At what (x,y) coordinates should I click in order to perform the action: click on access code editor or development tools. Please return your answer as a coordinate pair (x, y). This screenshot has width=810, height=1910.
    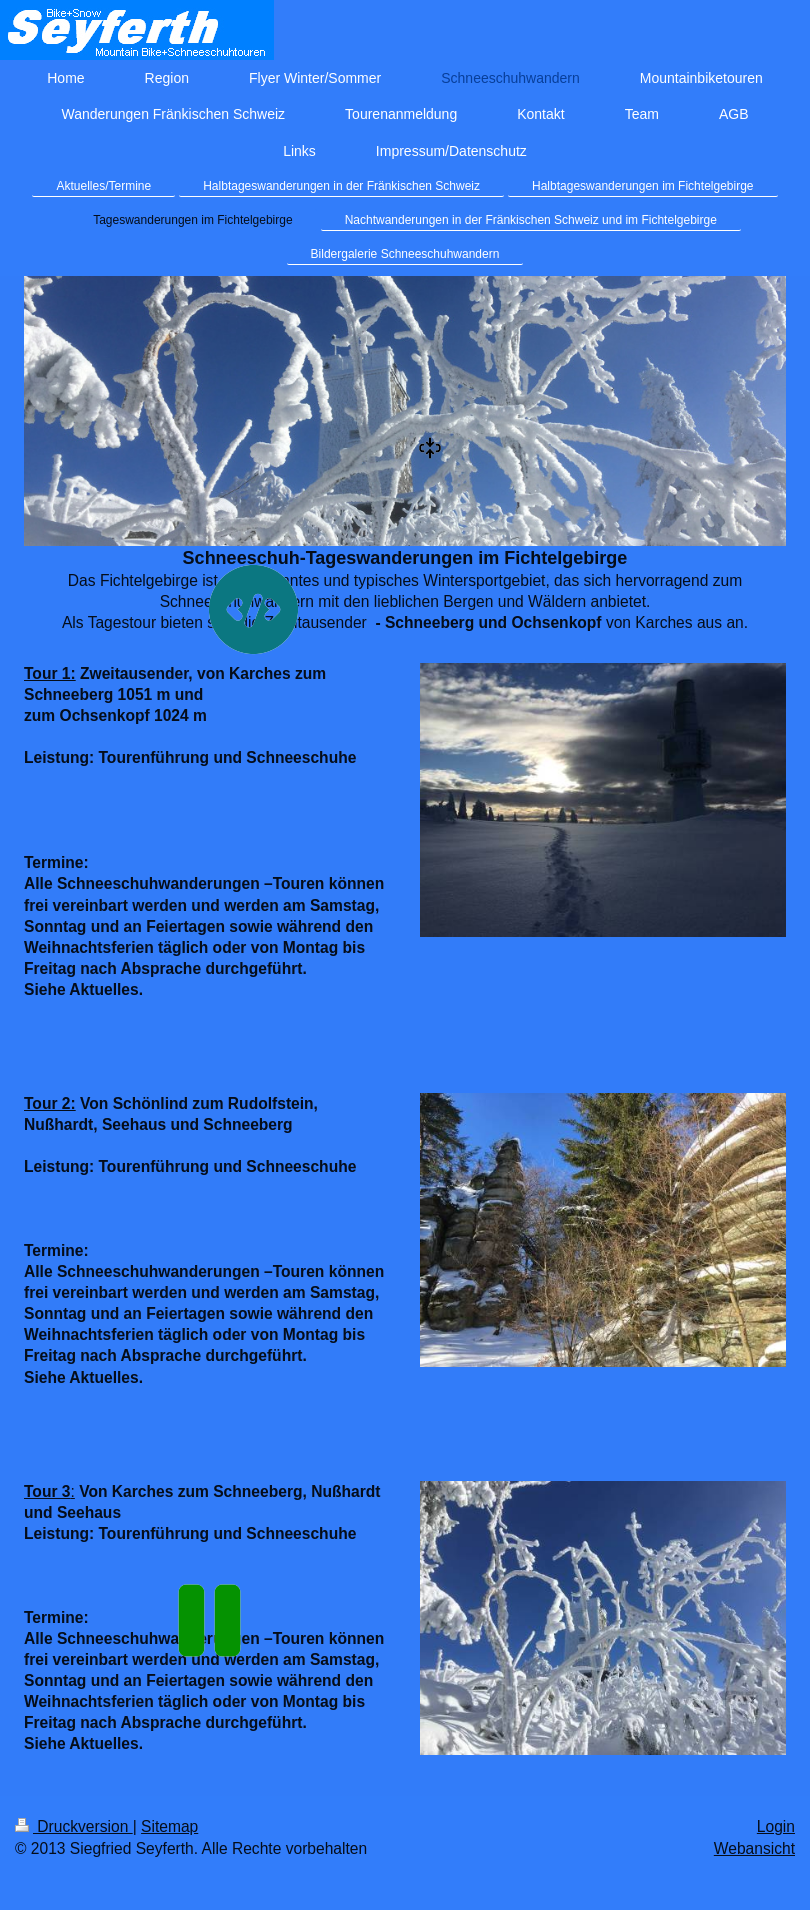
    Looking at the image, I should click on (253, 609).